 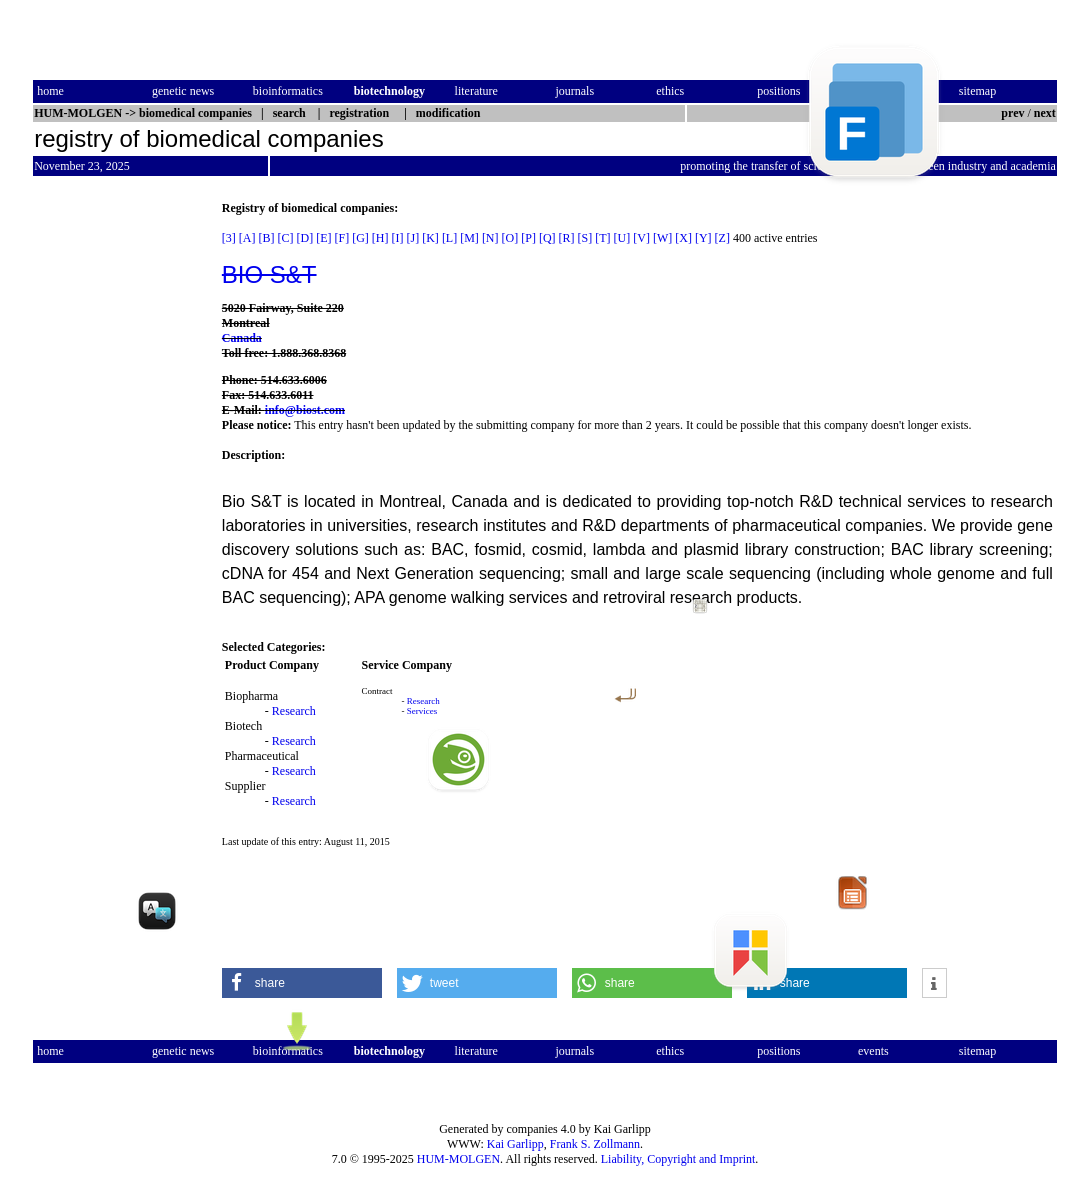 I want to click on open the openSUSE linux application, so click(x=458, y=759).